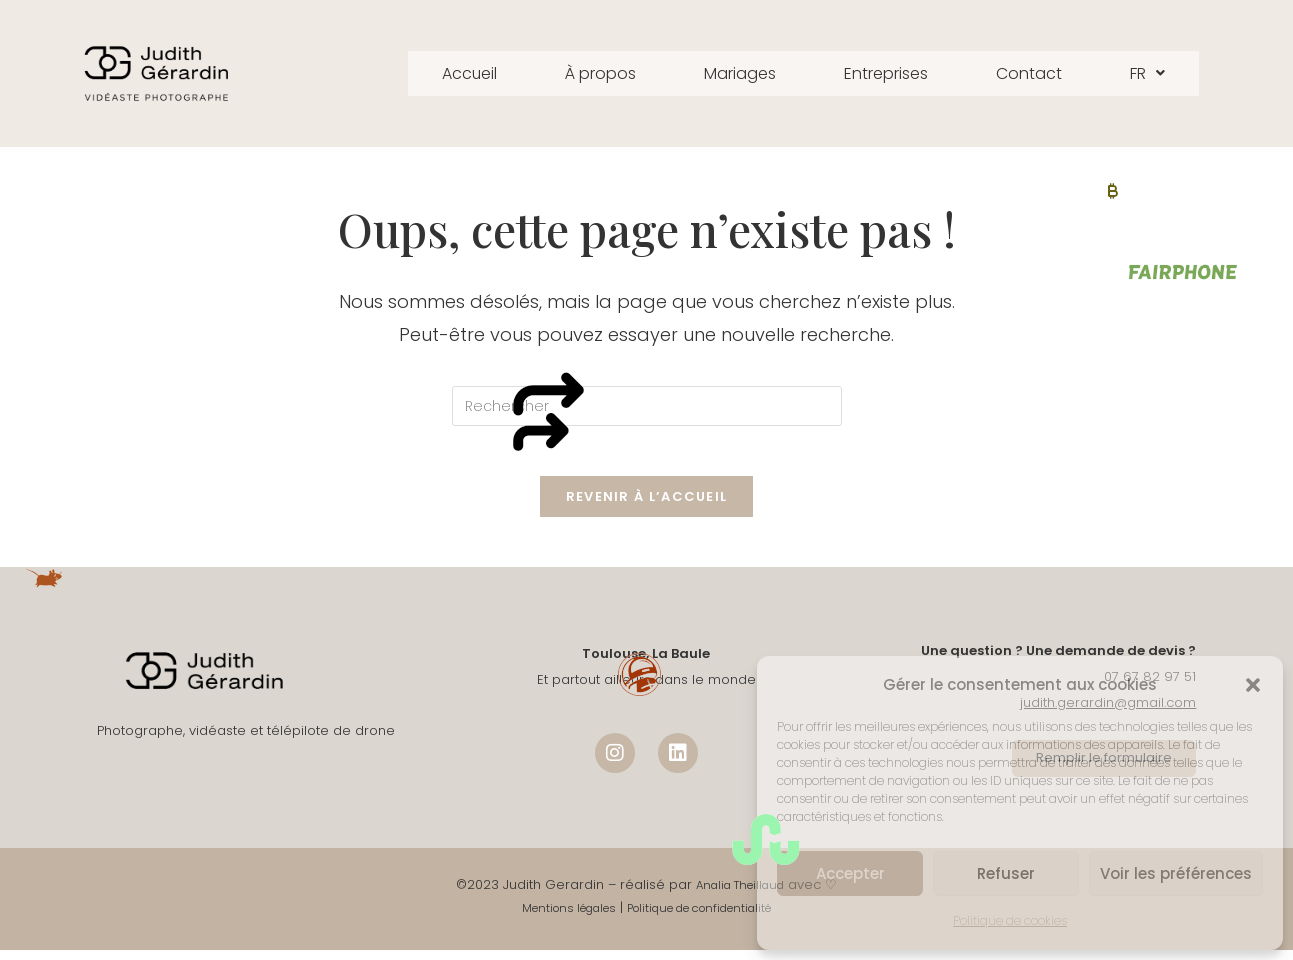  Describe the element at coordinates (548, 415) in the screenshot. I see `redirect or forward multiple items` at that location.